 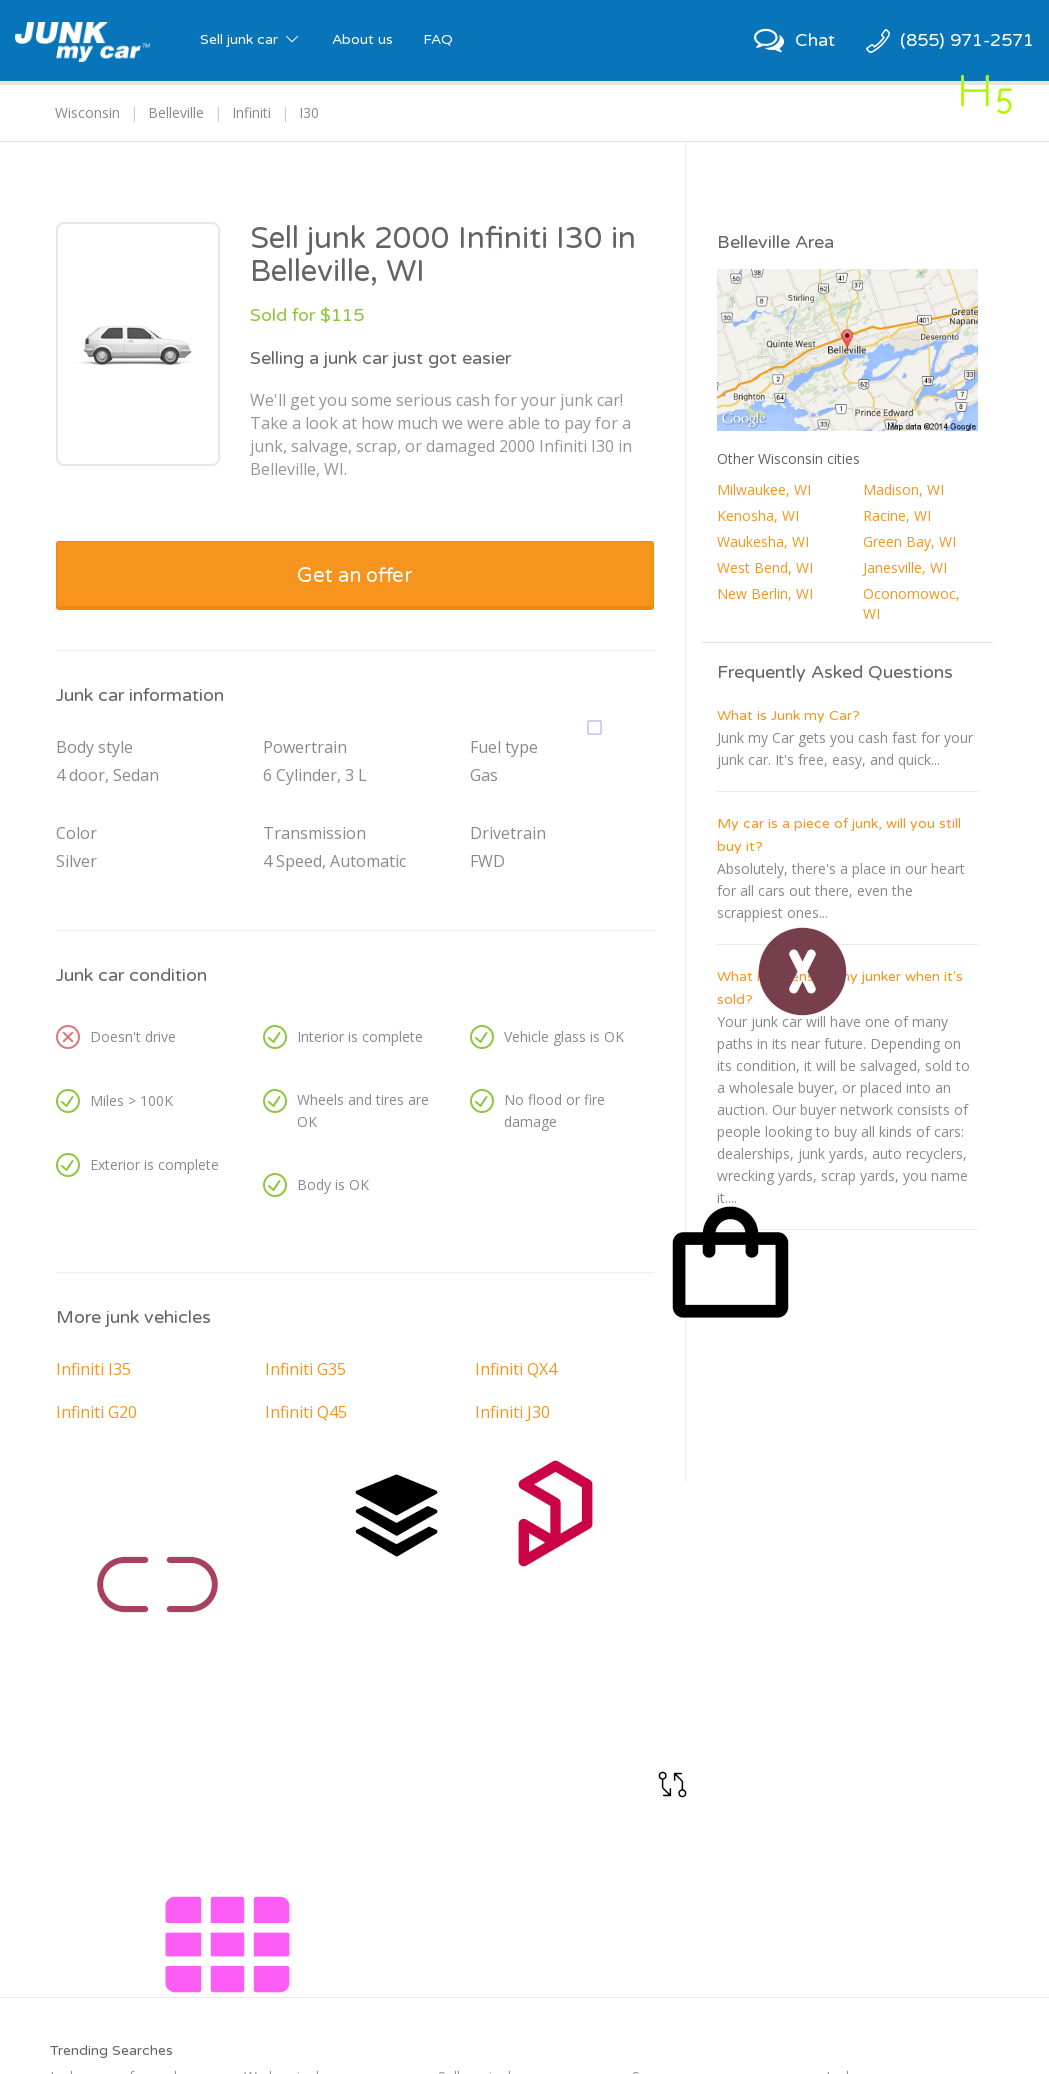 I want to click on open app drawer or menu, so click(x=227, y=1944).